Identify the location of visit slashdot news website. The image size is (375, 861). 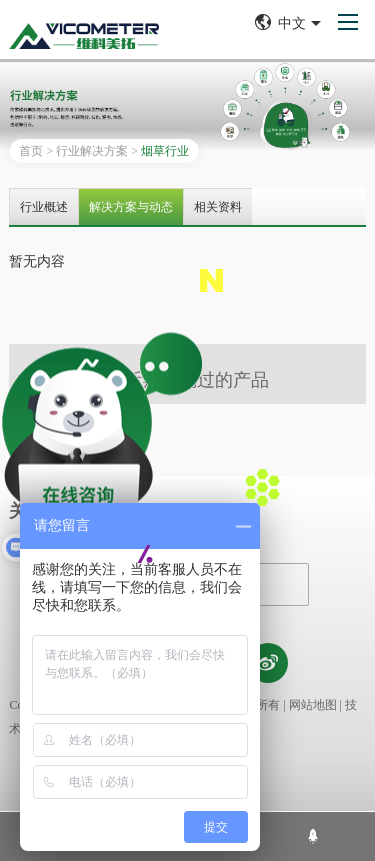
(145, 554).